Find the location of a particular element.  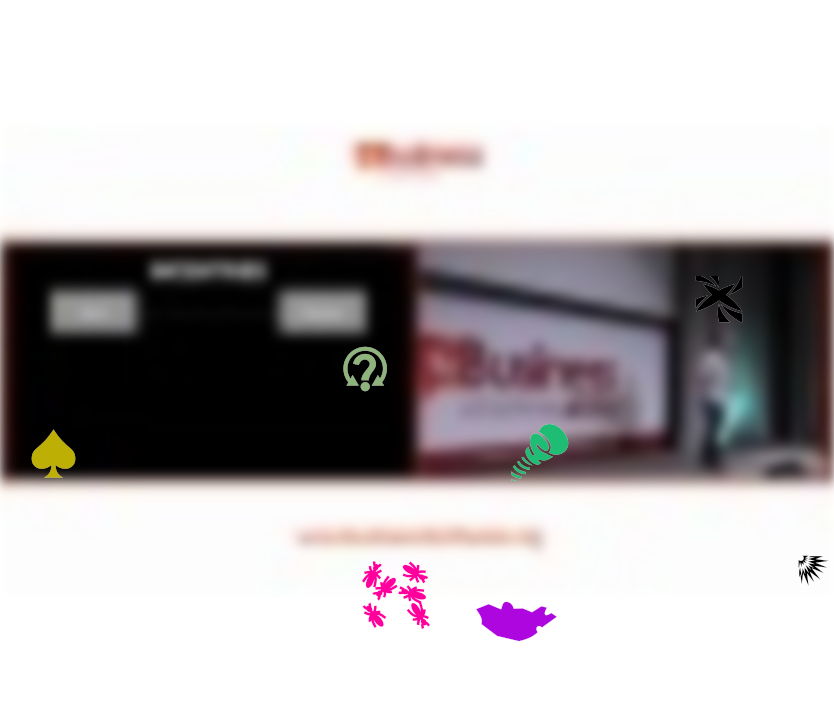

toggle brightness or light mode is located at coordinates (814, 571).